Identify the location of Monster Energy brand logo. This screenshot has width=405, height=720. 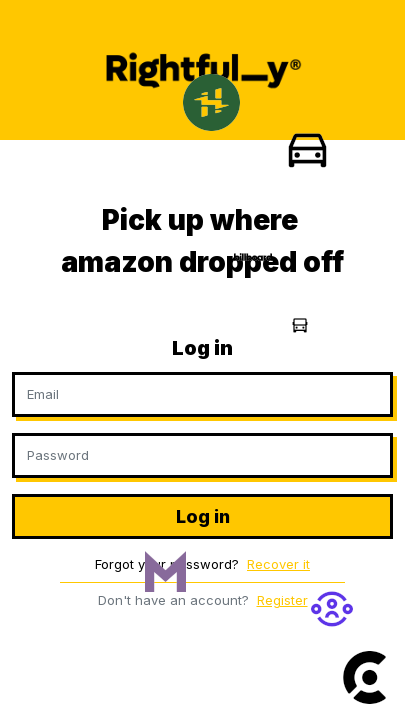
(165, 571).